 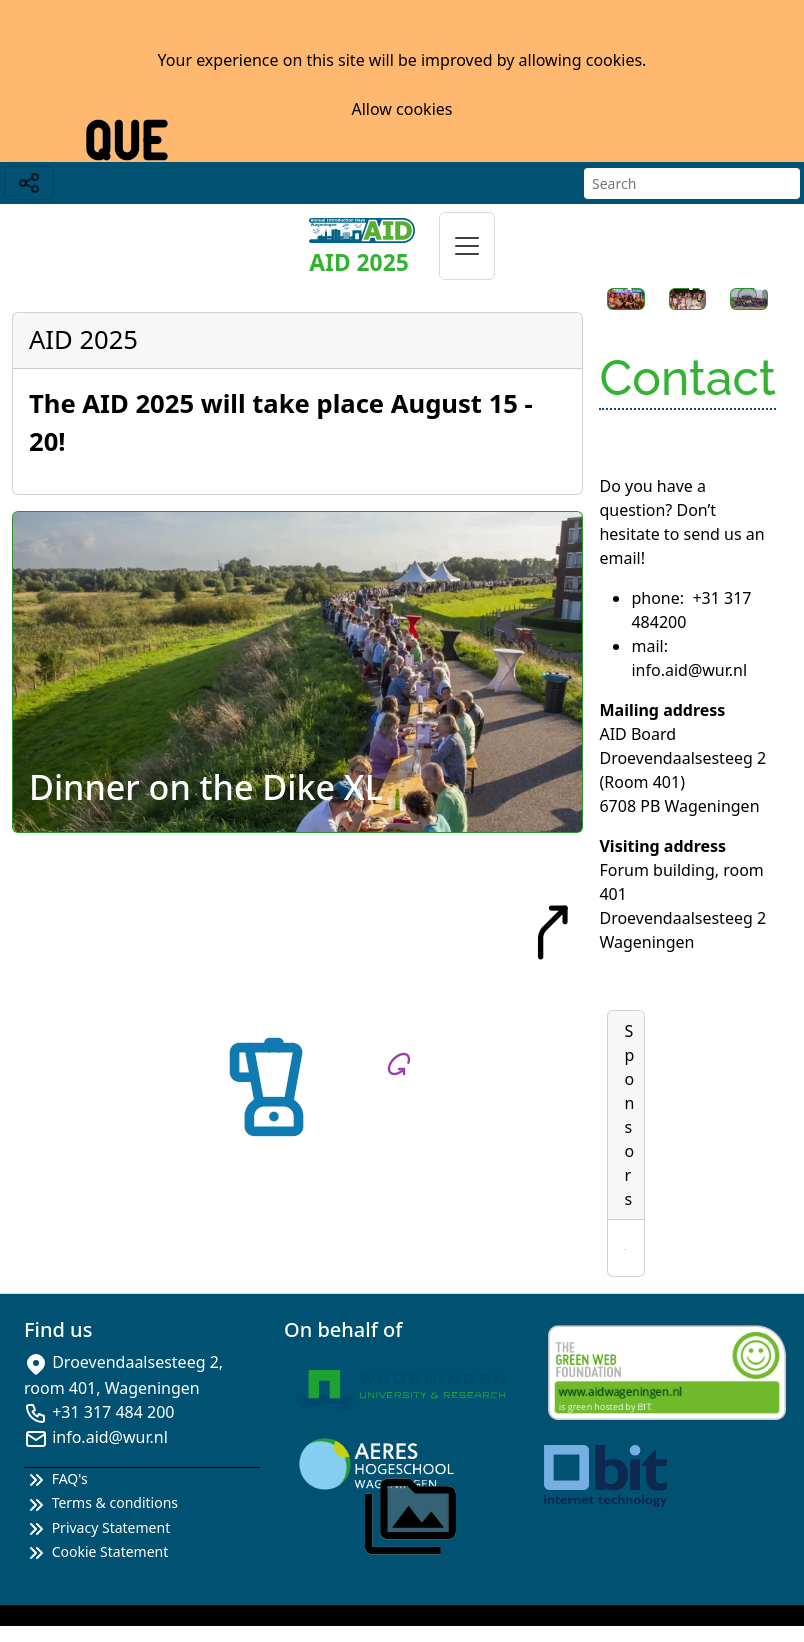 What do you see at coordinates (399, 1064) in the screenshot?
I see `rotate object 360 degrees` at bounding box center [399, 1064].